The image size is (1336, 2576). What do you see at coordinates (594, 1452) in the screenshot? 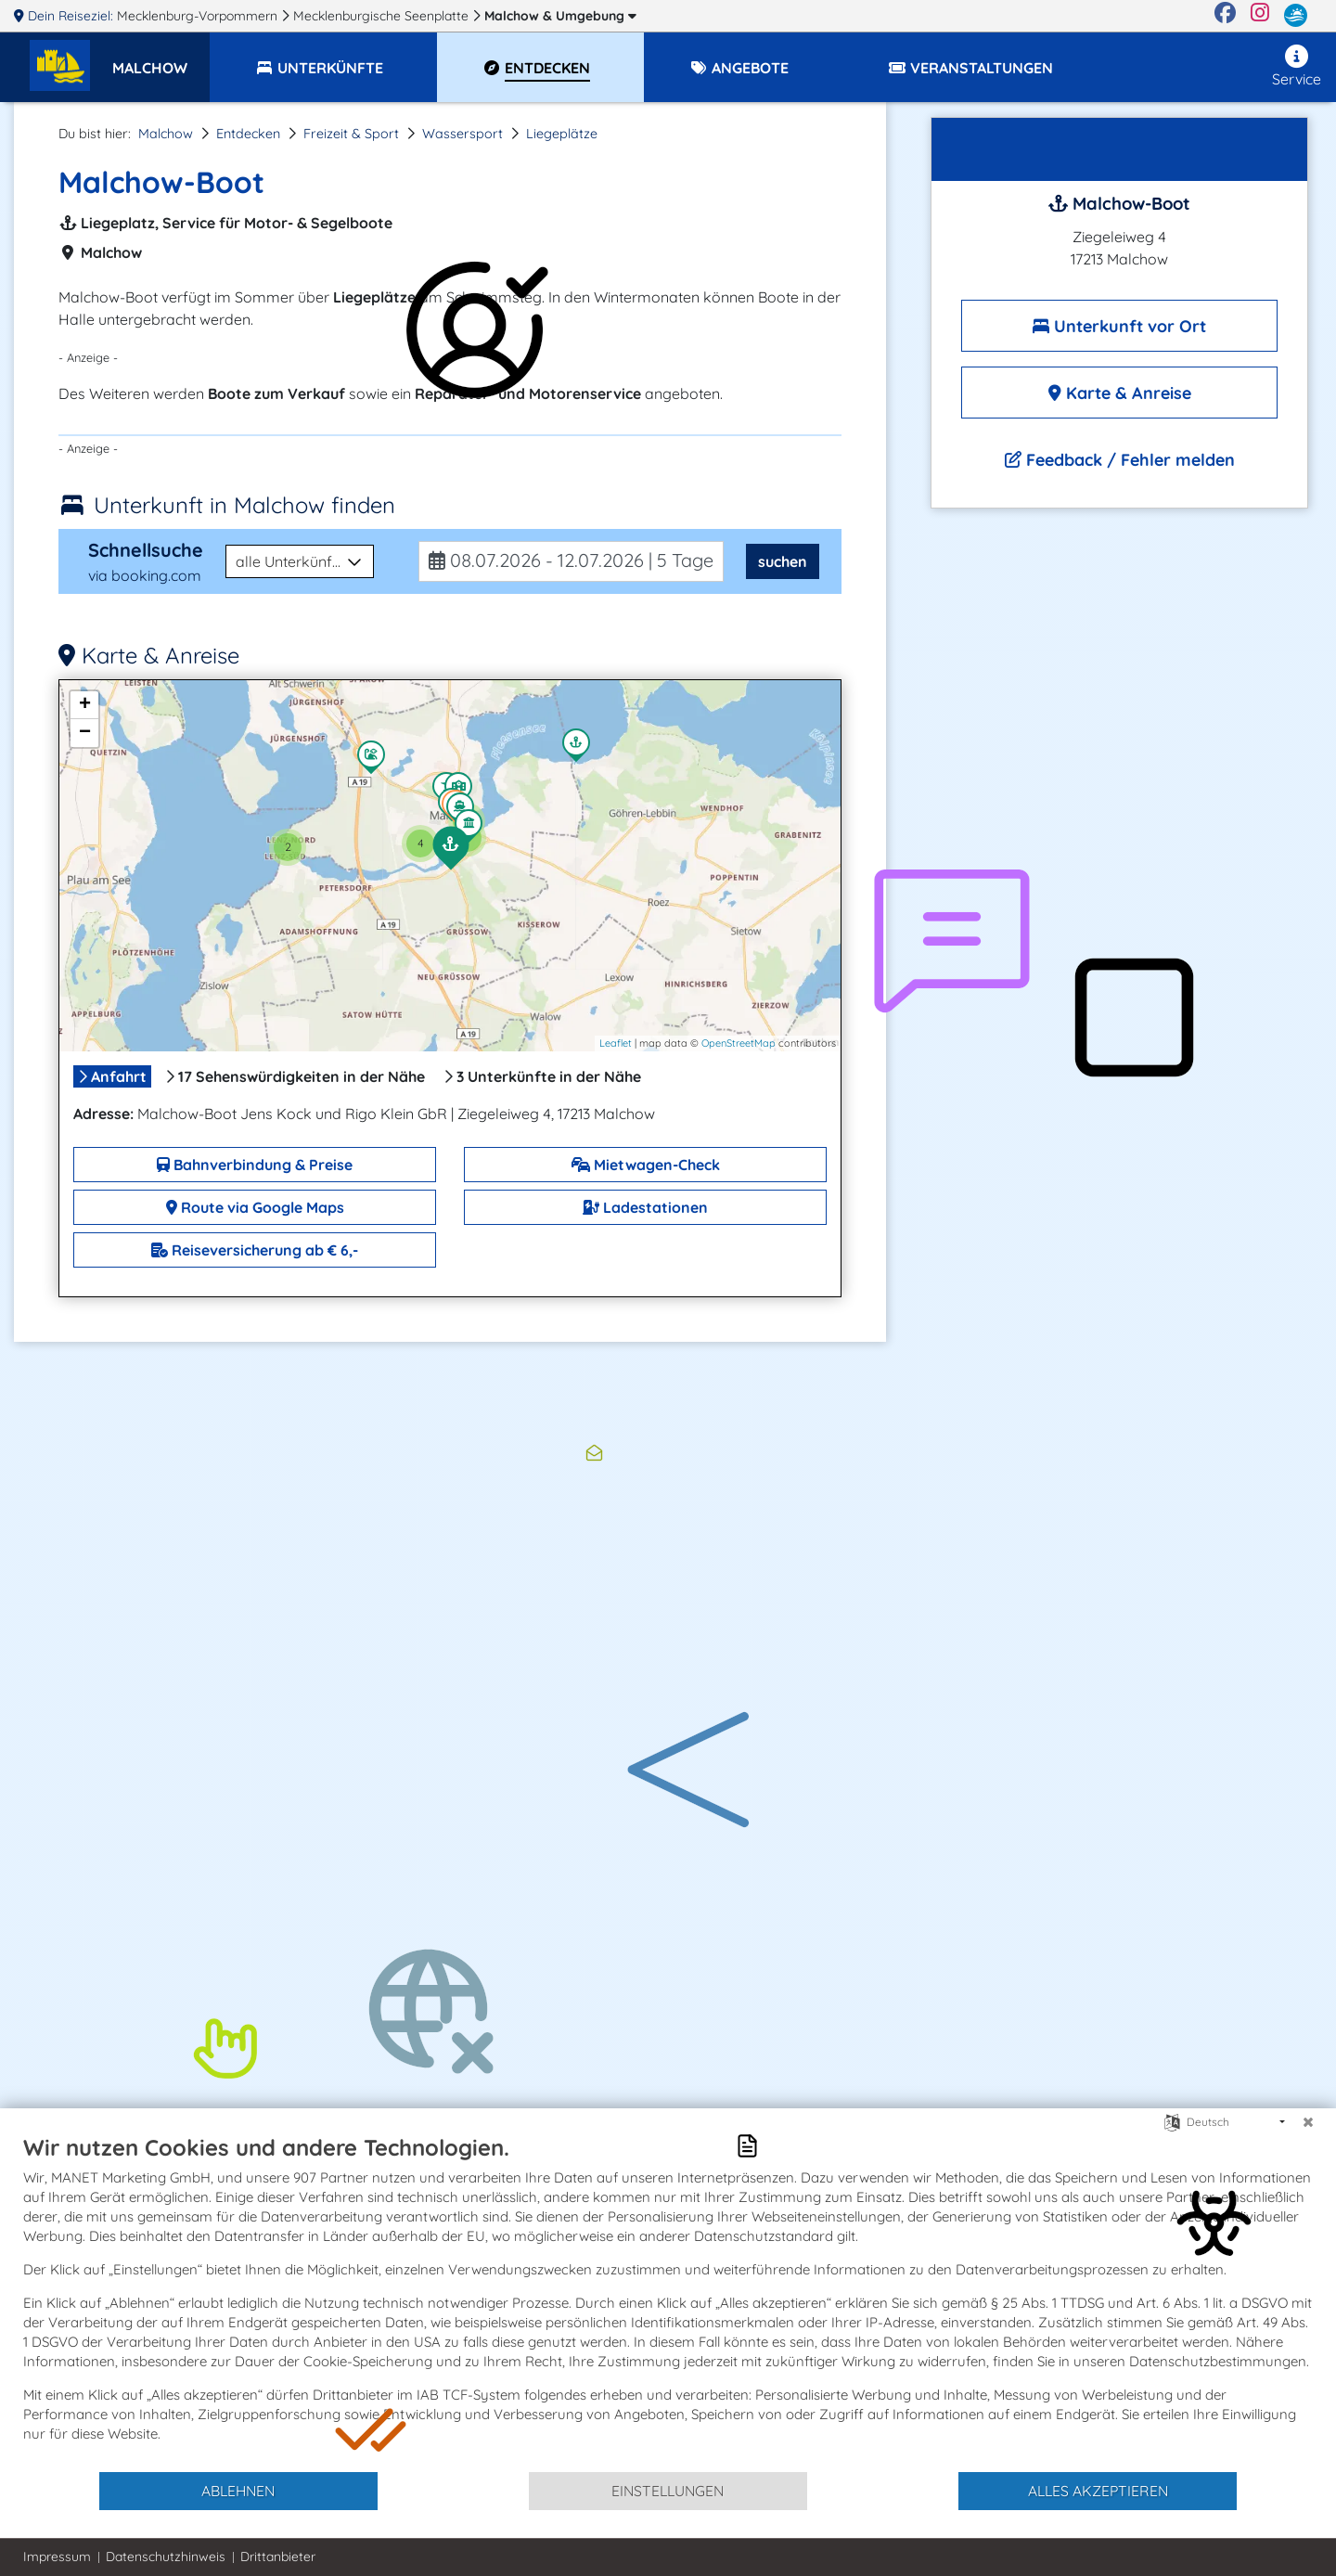
I see `view an opened or read email message` at bounding box center [594, 1452].